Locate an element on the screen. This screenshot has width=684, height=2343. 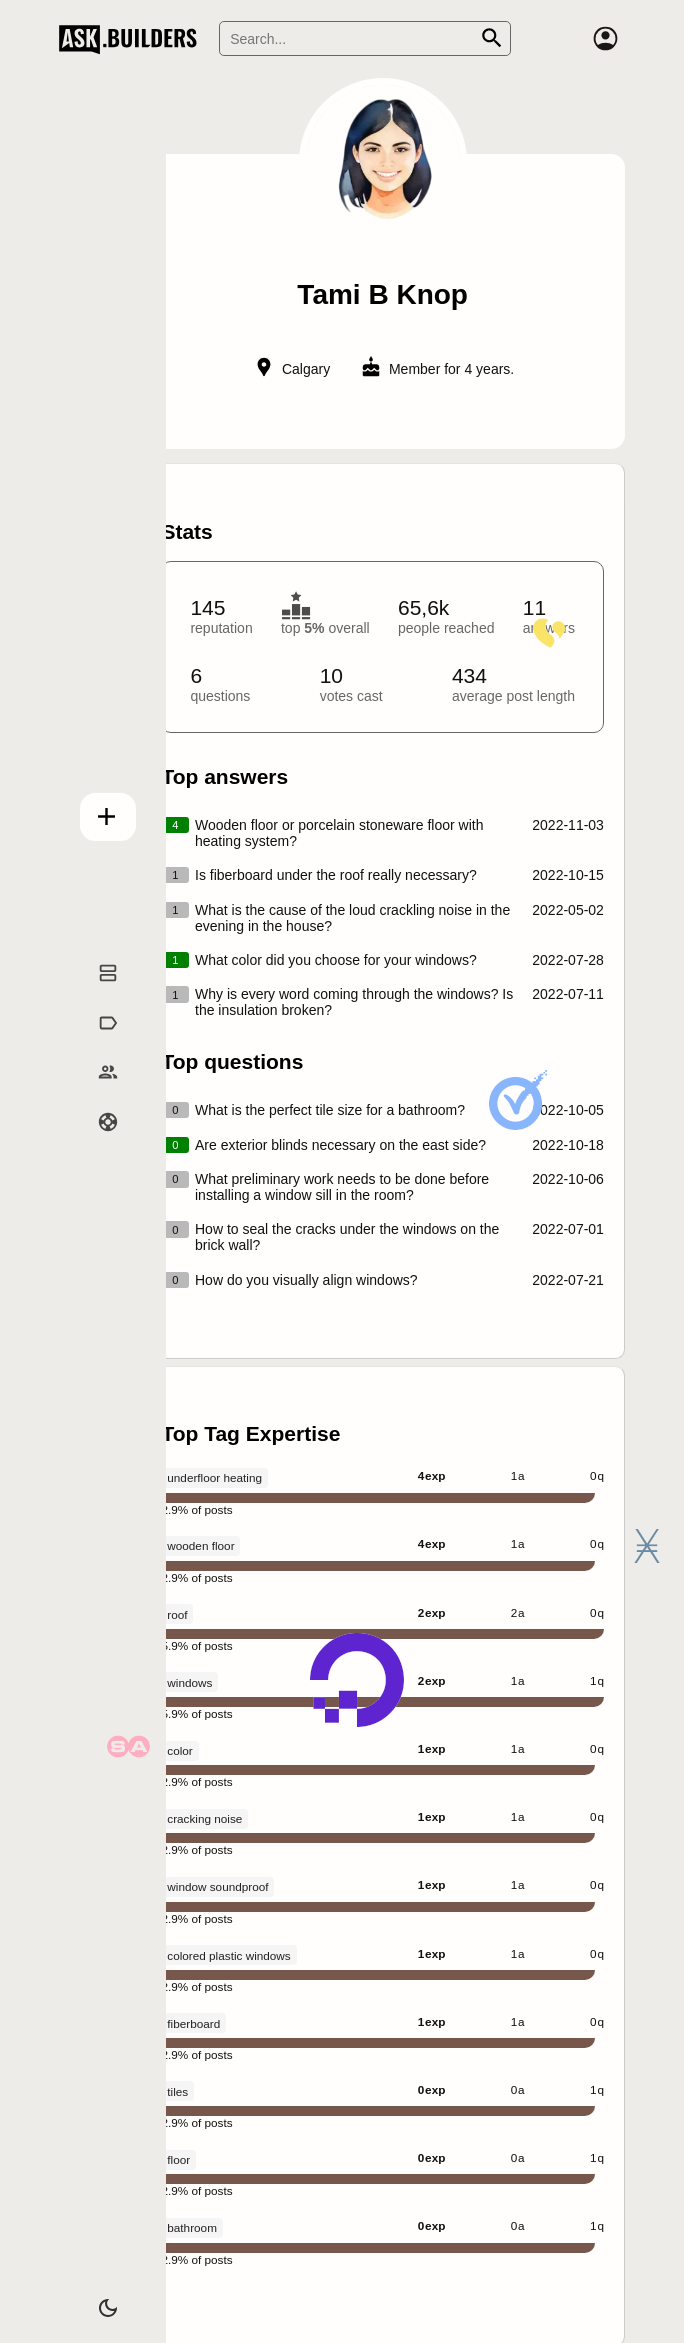
DigitalOcean logo is located at coordinates (357, 1680).